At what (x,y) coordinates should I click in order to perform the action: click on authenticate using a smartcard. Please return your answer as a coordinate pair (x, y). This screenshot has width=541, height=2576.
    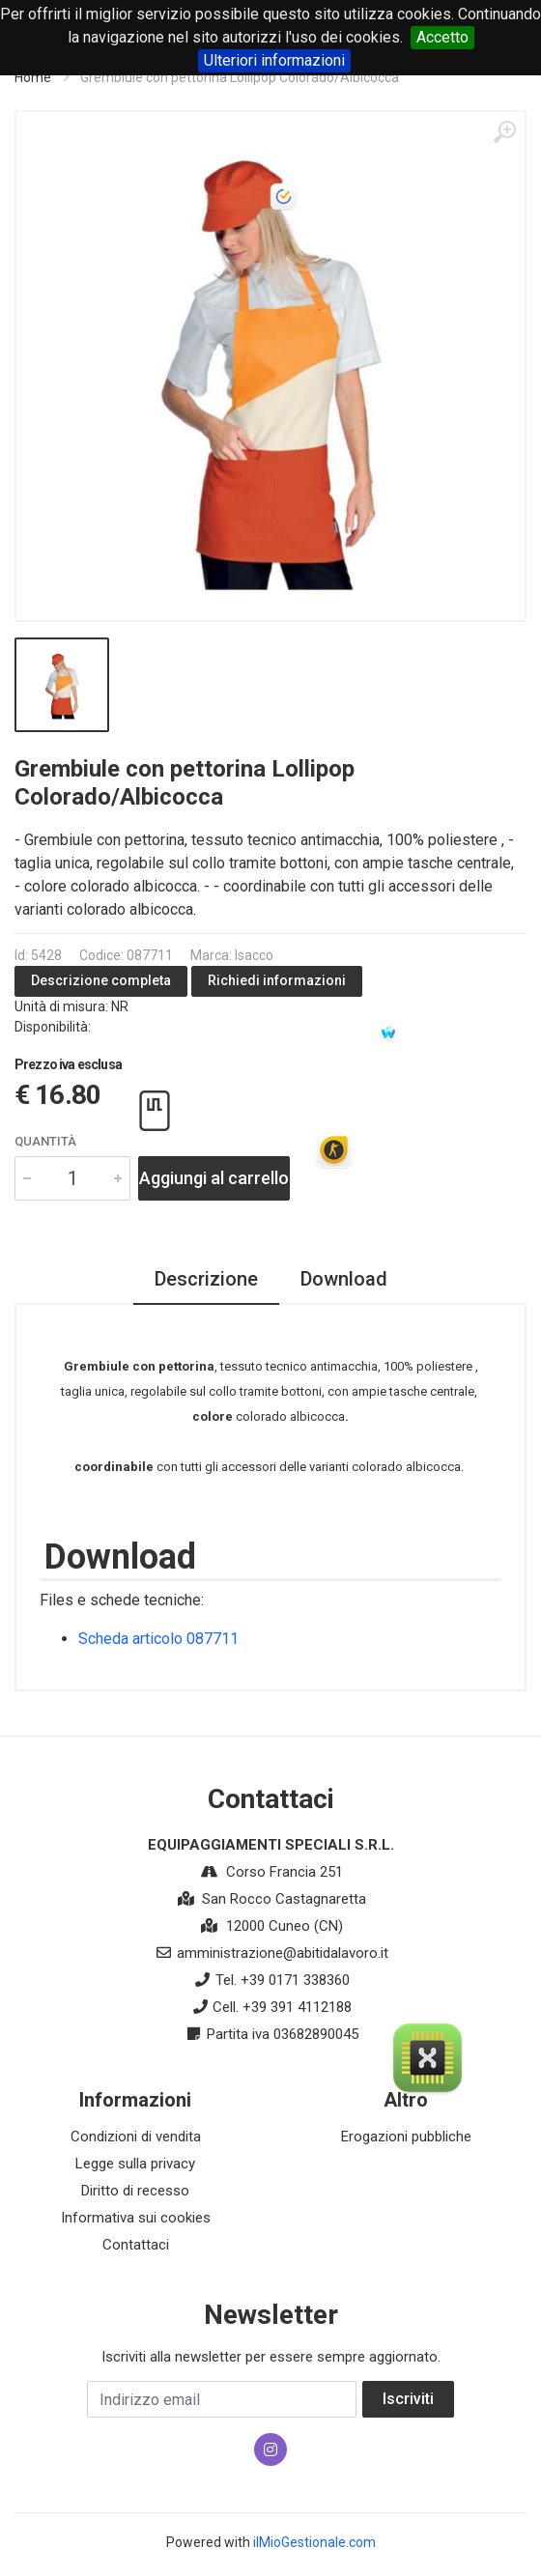
    Looking at the image, I should click on (155, 1111).